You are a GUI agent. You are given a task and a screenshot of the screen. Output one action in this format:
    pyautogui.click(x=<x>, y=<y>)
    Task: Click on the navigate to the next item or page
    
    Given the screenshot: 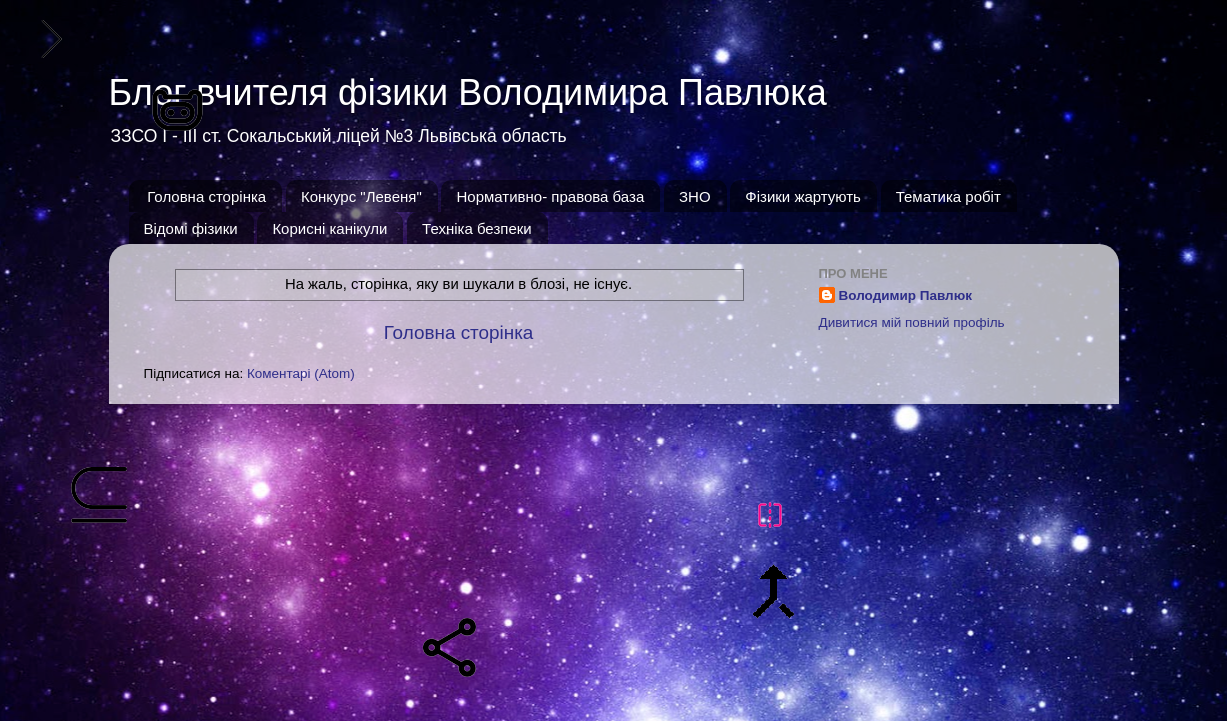 What is the action you would take?
    pyautogui.click(x=50, y=39)
    